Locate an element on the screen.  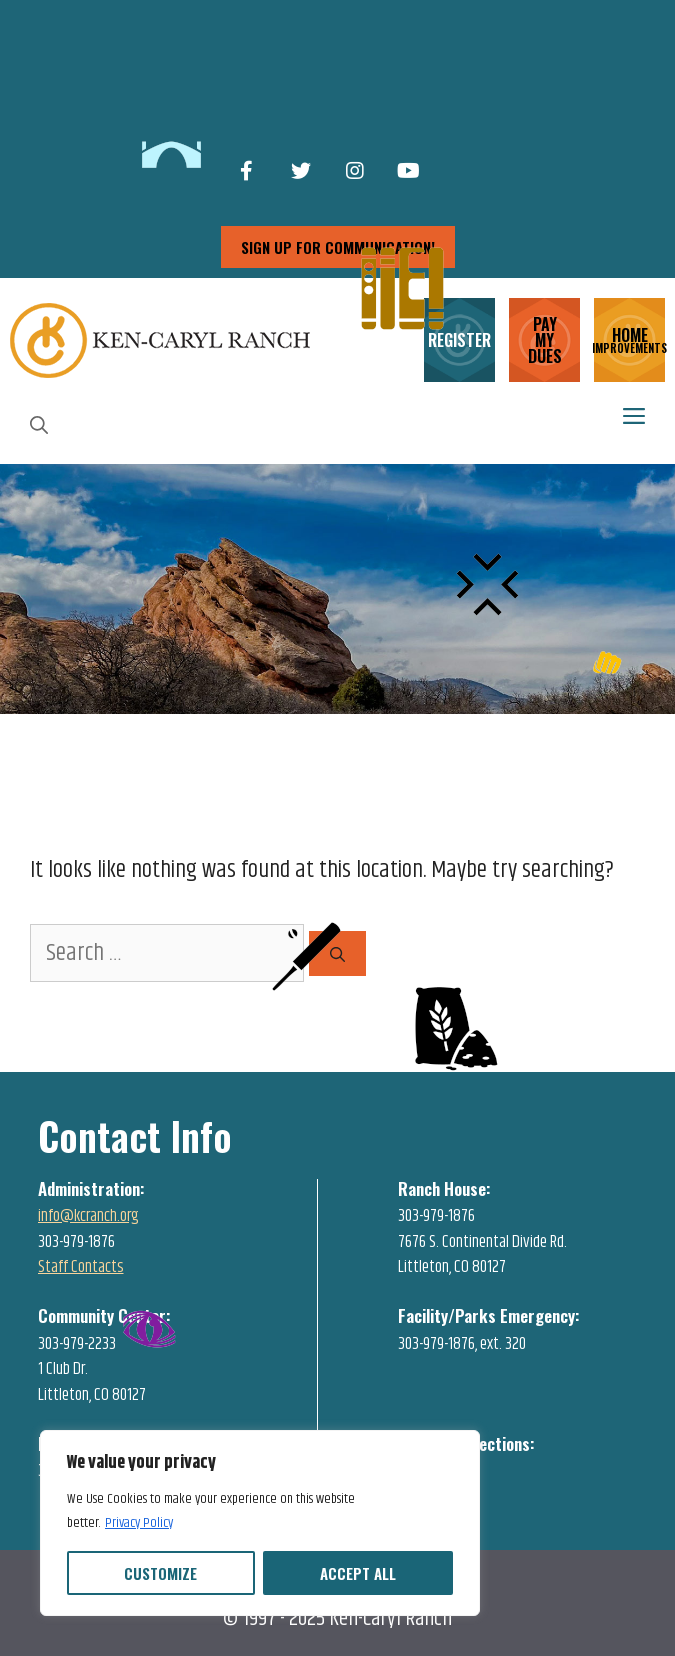
indicates a stealth or hidden status in gameplay is located at coordinates (149, 1329).